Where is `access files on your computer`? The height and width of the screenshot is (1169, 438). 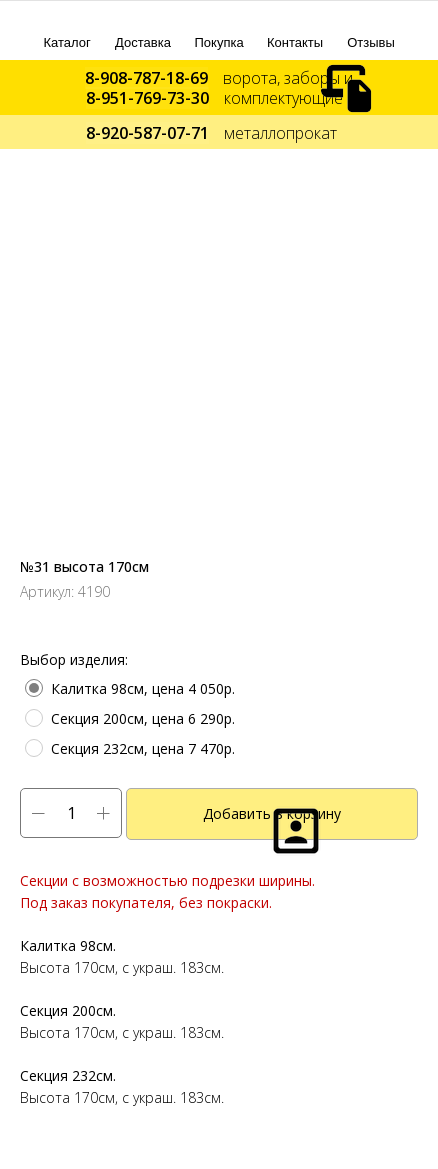
access files on your computer is located at coordinates (347, 88).